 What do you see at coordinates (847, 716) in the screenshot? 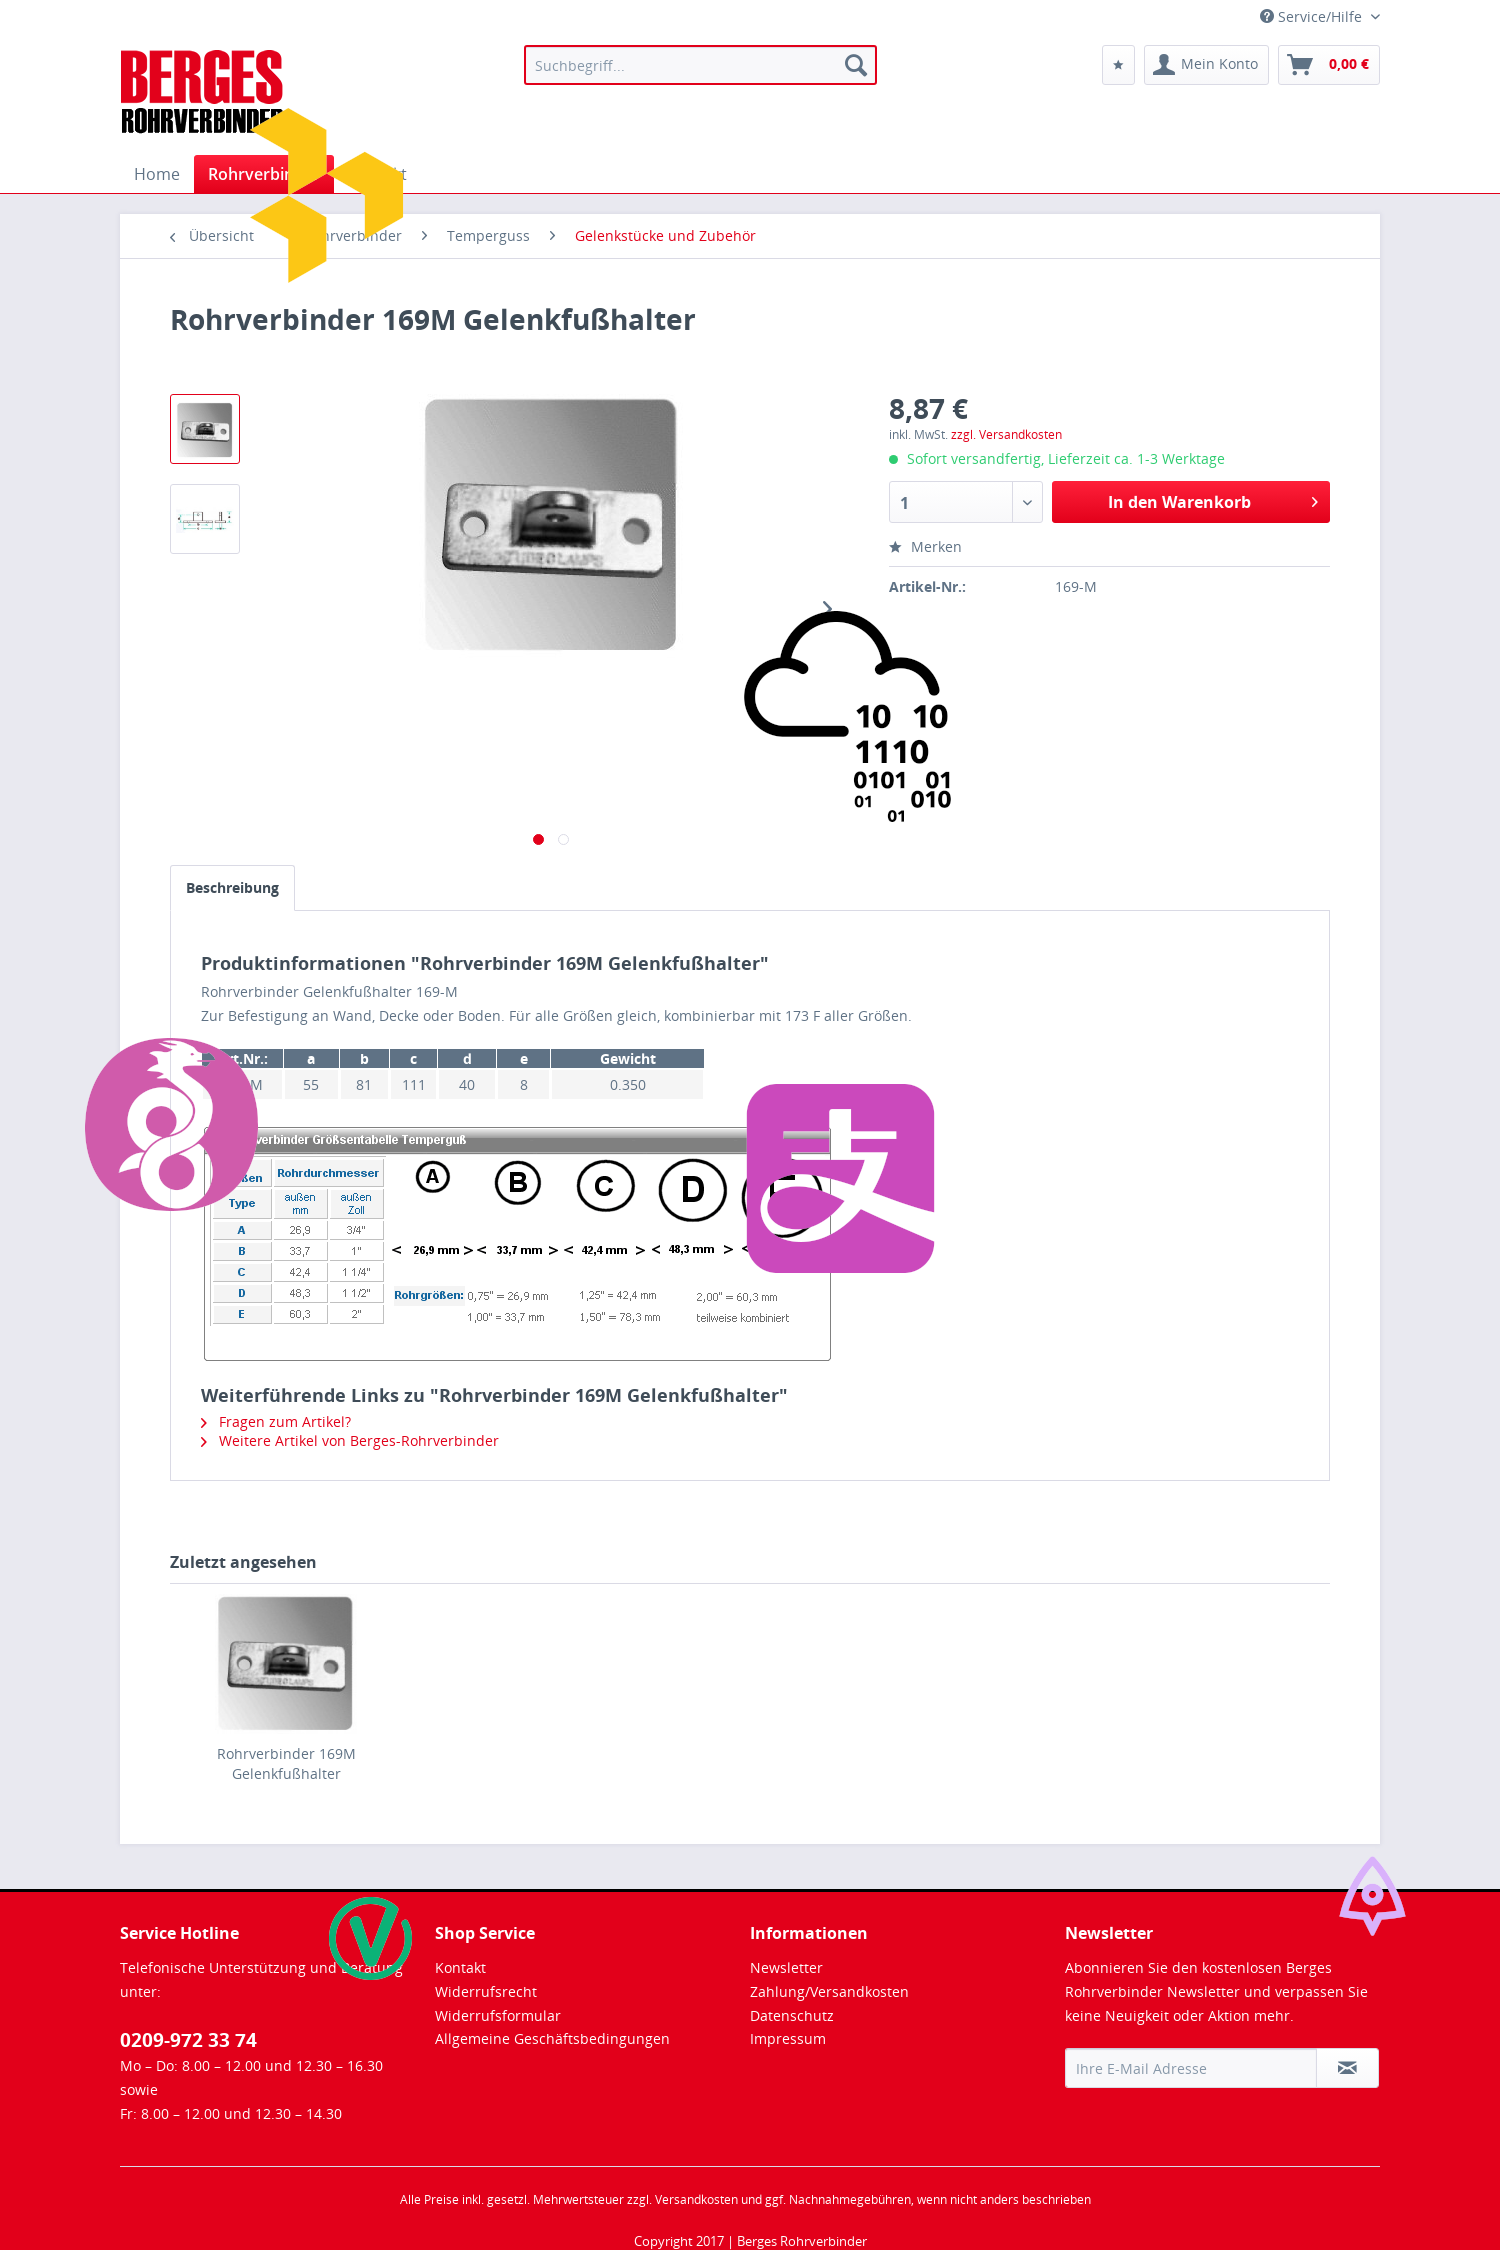
I see `visit tryhackme cybersecurity learning platform` at bounding box center [847, 716].